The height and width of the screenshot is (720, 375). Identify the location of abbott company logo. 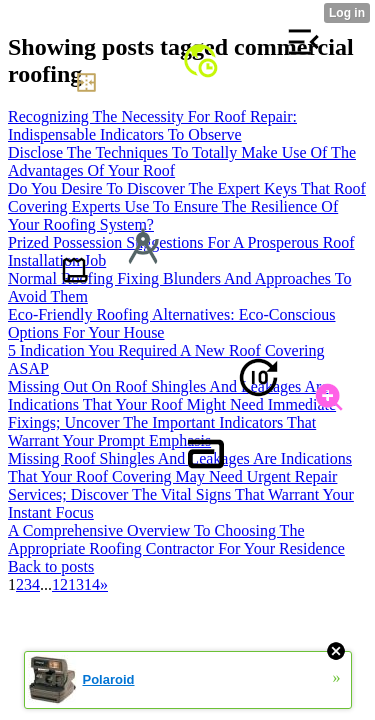
(206, 454).